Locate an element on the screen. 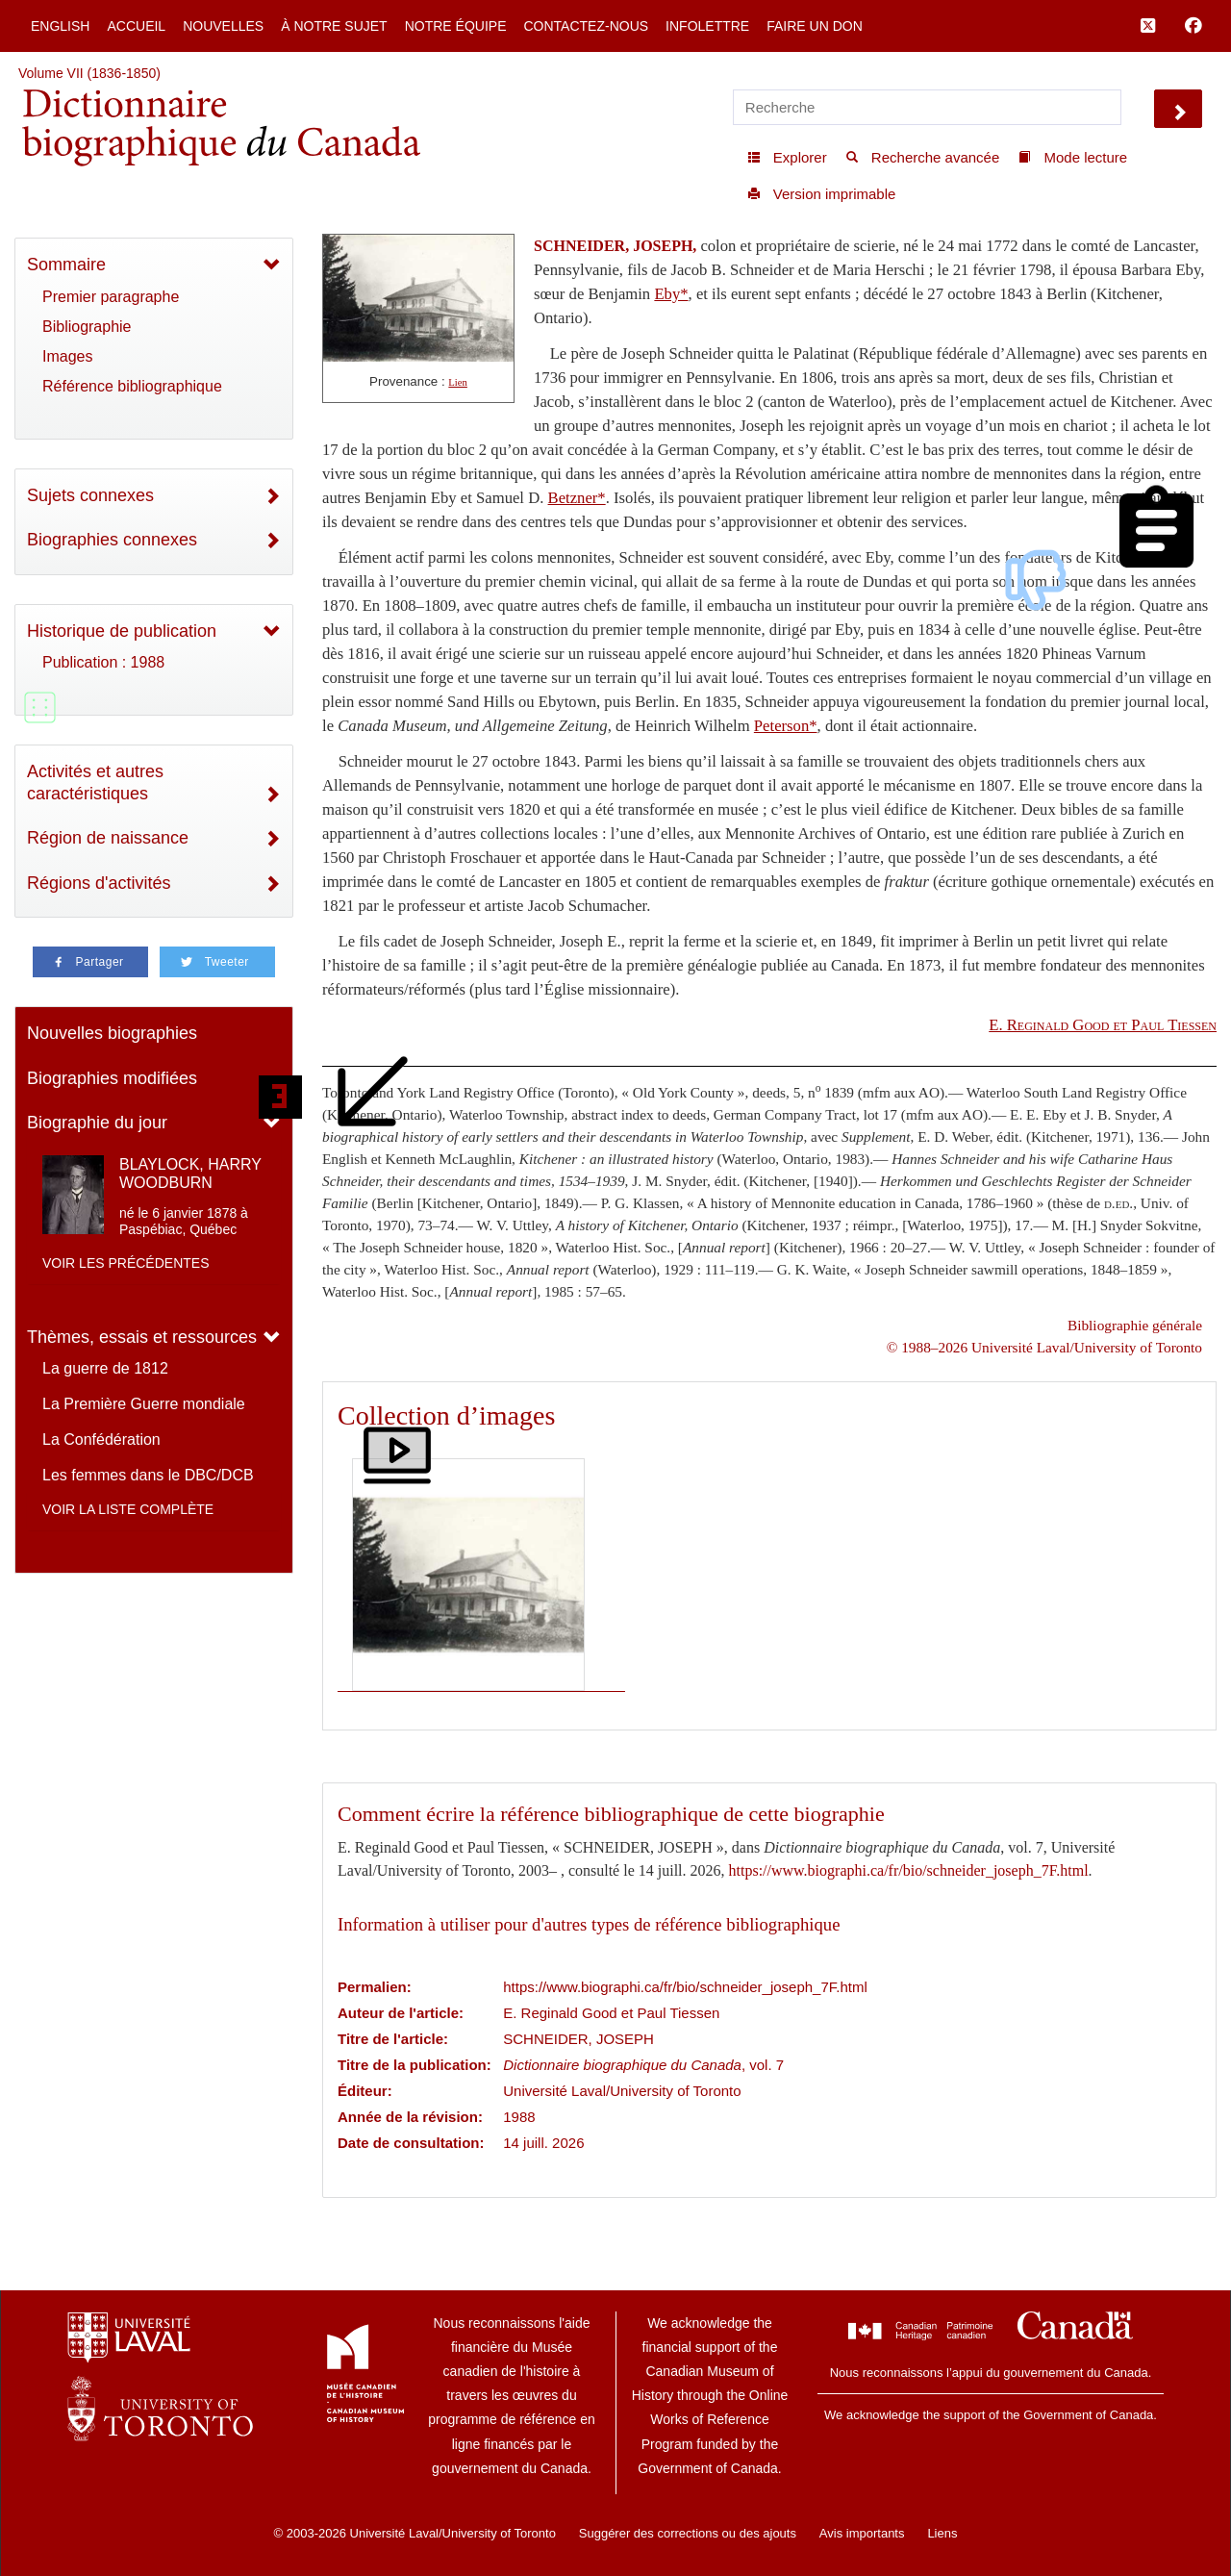 This screenshot has width=1231, height=2576. select option 3 from a numbered list is located at coordinates (280, 1097).